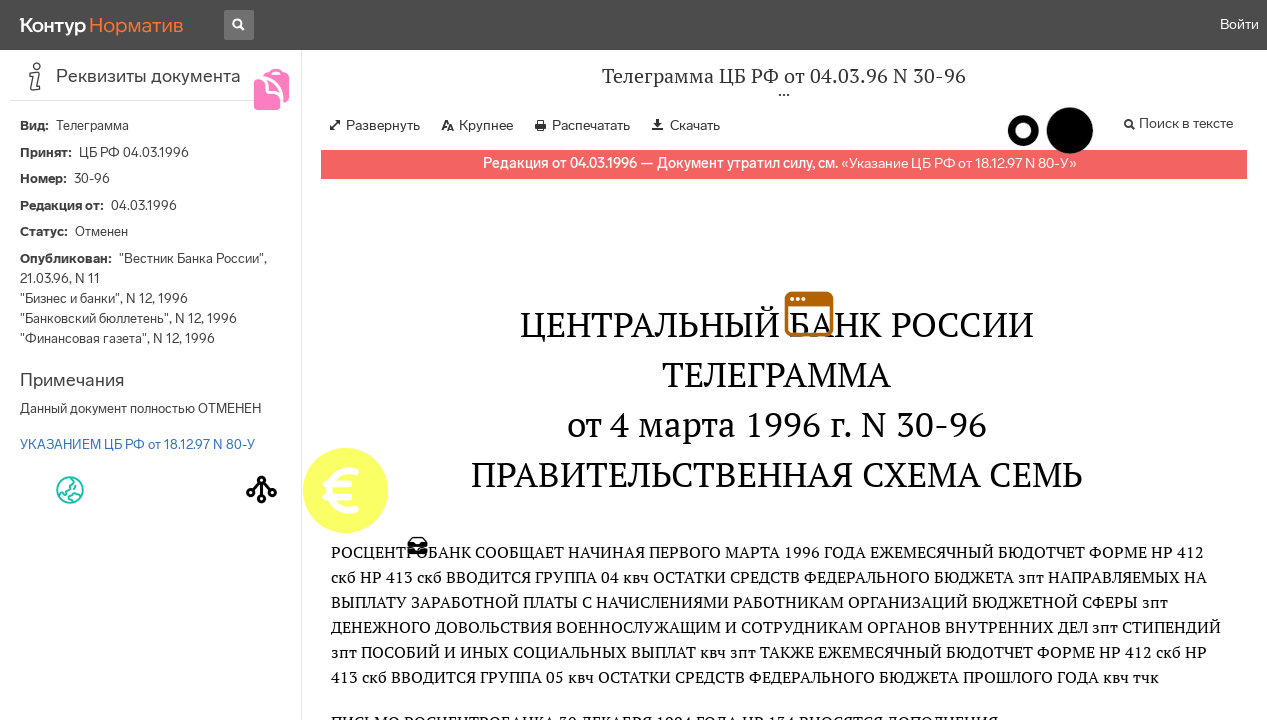 This screenshot has height=720, width=1267. I want to click on view all inbox messages, so click(417, 545).